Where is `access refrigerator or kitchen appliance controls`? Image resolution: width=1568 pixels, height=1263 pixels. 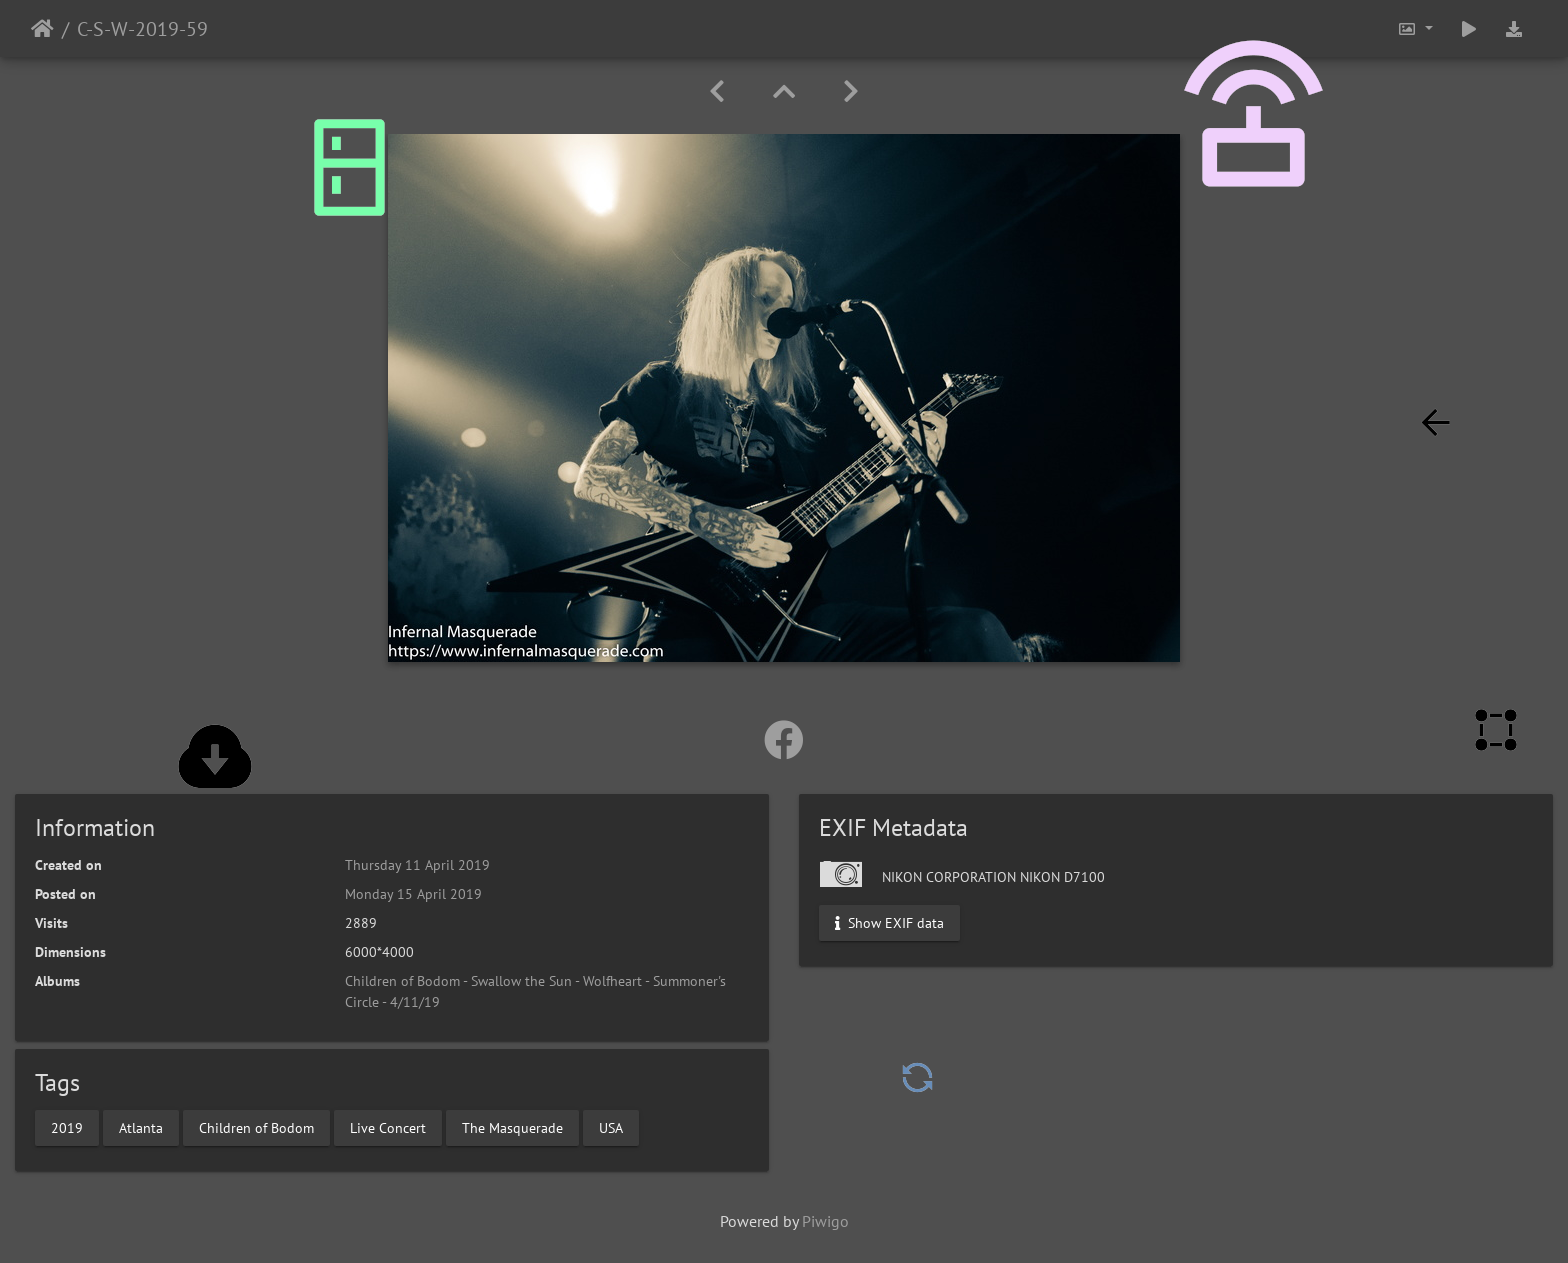
access refrigerator or kitchen appliance controls is located at coordinates (349, 167).